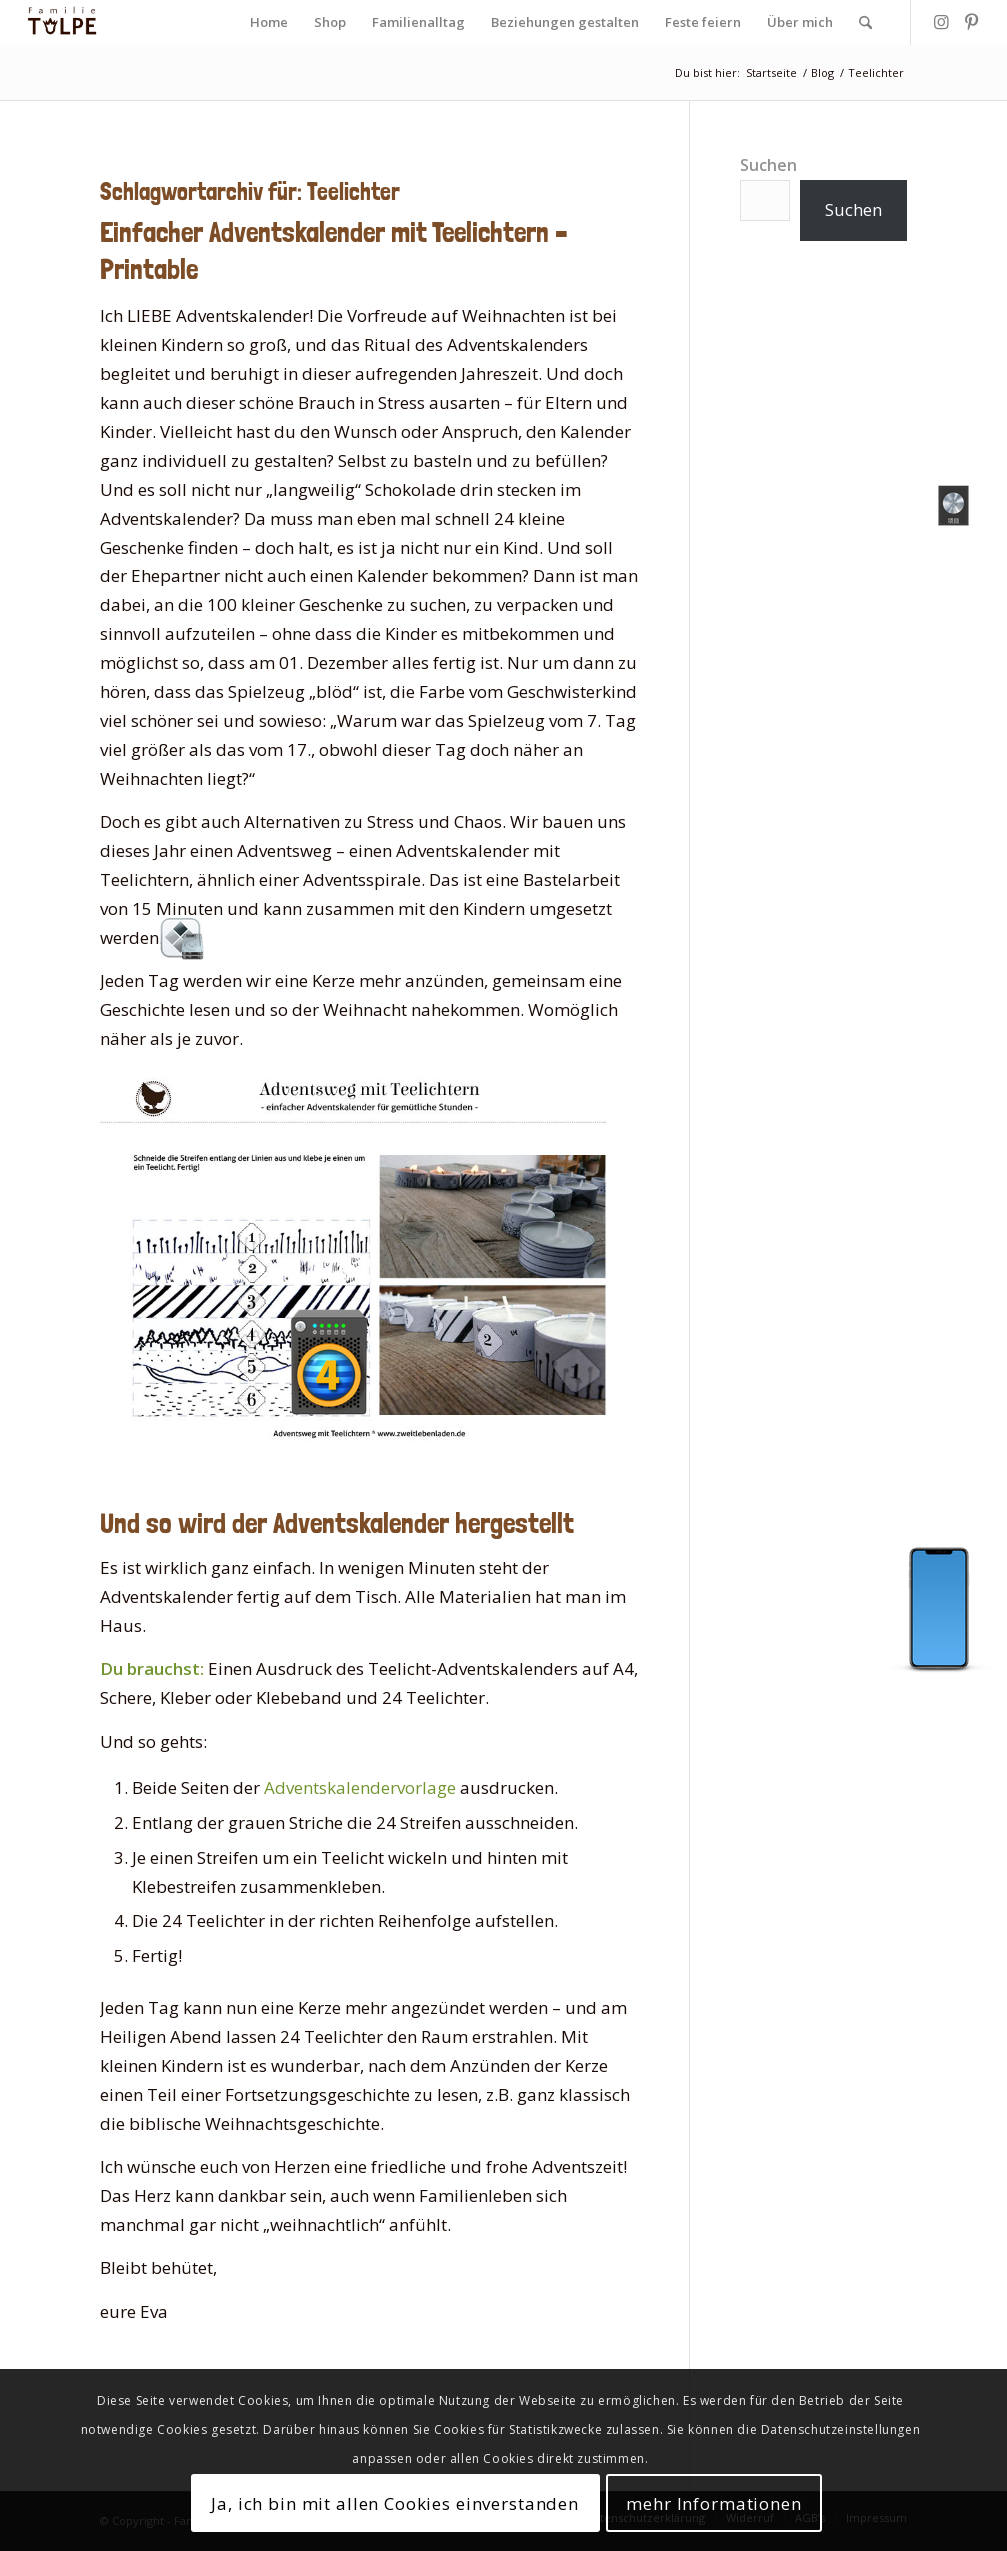 This screenshot has width=1007, height=2551. I want to click on access RAID 4 storage configuration, so click(329, 1362).